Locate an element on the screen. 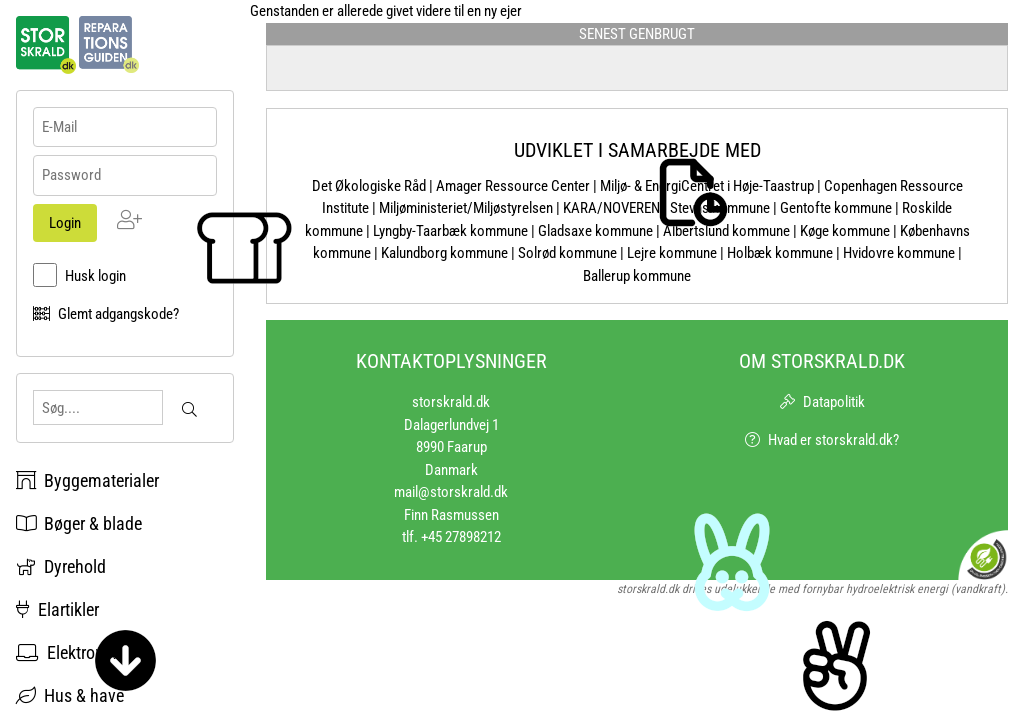 The width and height of the screenshot is (1024, 720). send a peace sign or friendly gesture is located at coordinates (835, 666).